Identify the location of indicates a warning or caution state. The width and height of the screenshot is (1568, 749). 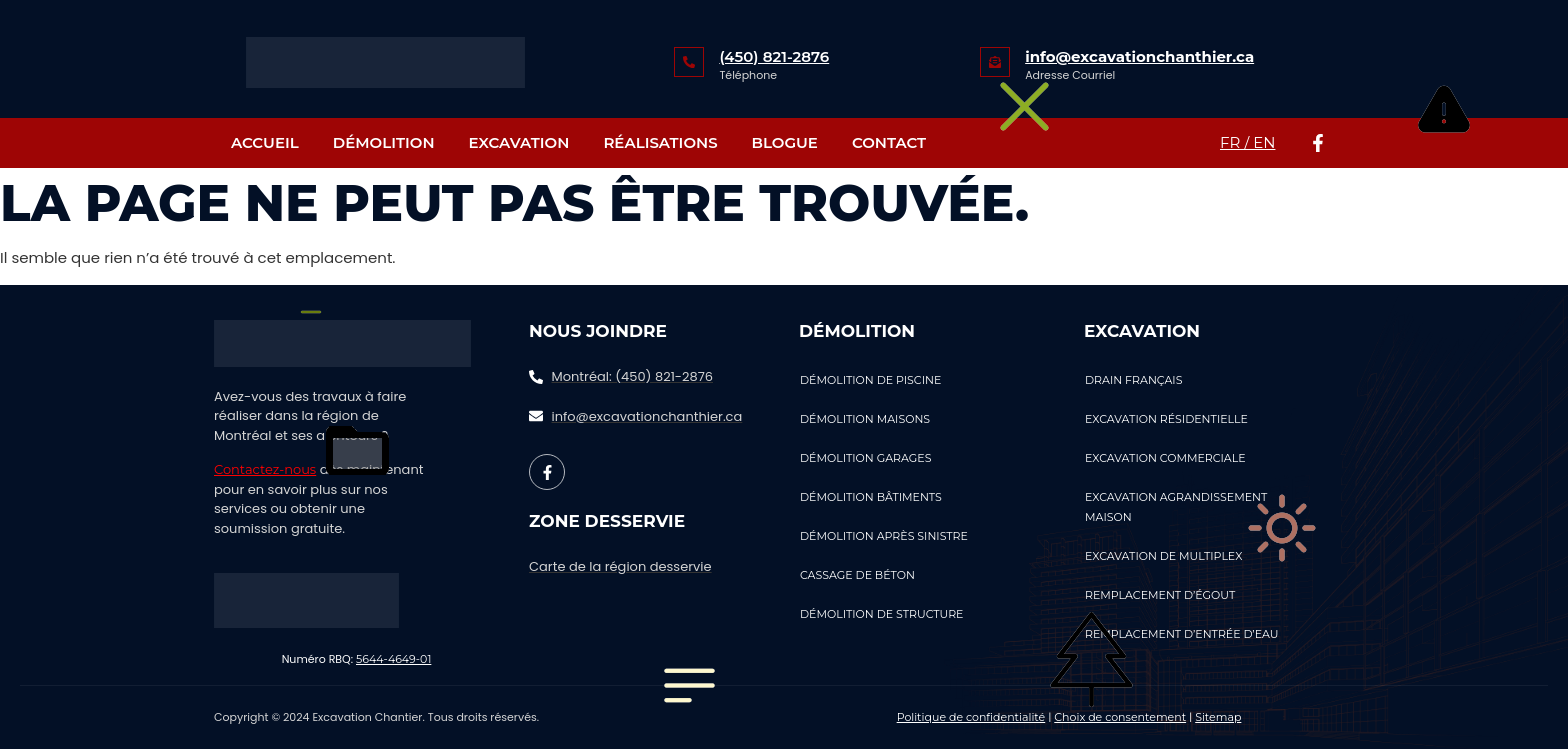
(1444, 112).